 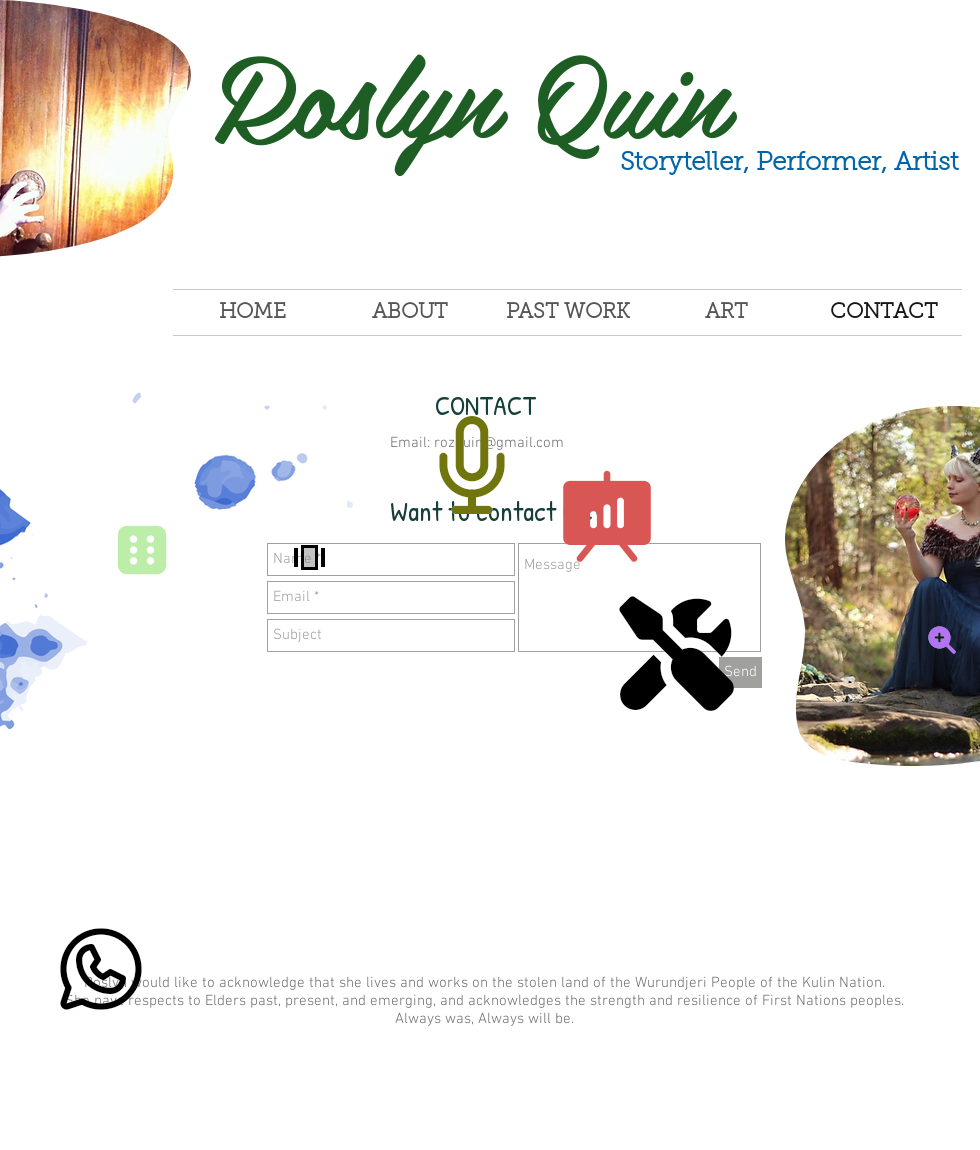 I want to click on tap to use voice input, so click(x=472, y=465).